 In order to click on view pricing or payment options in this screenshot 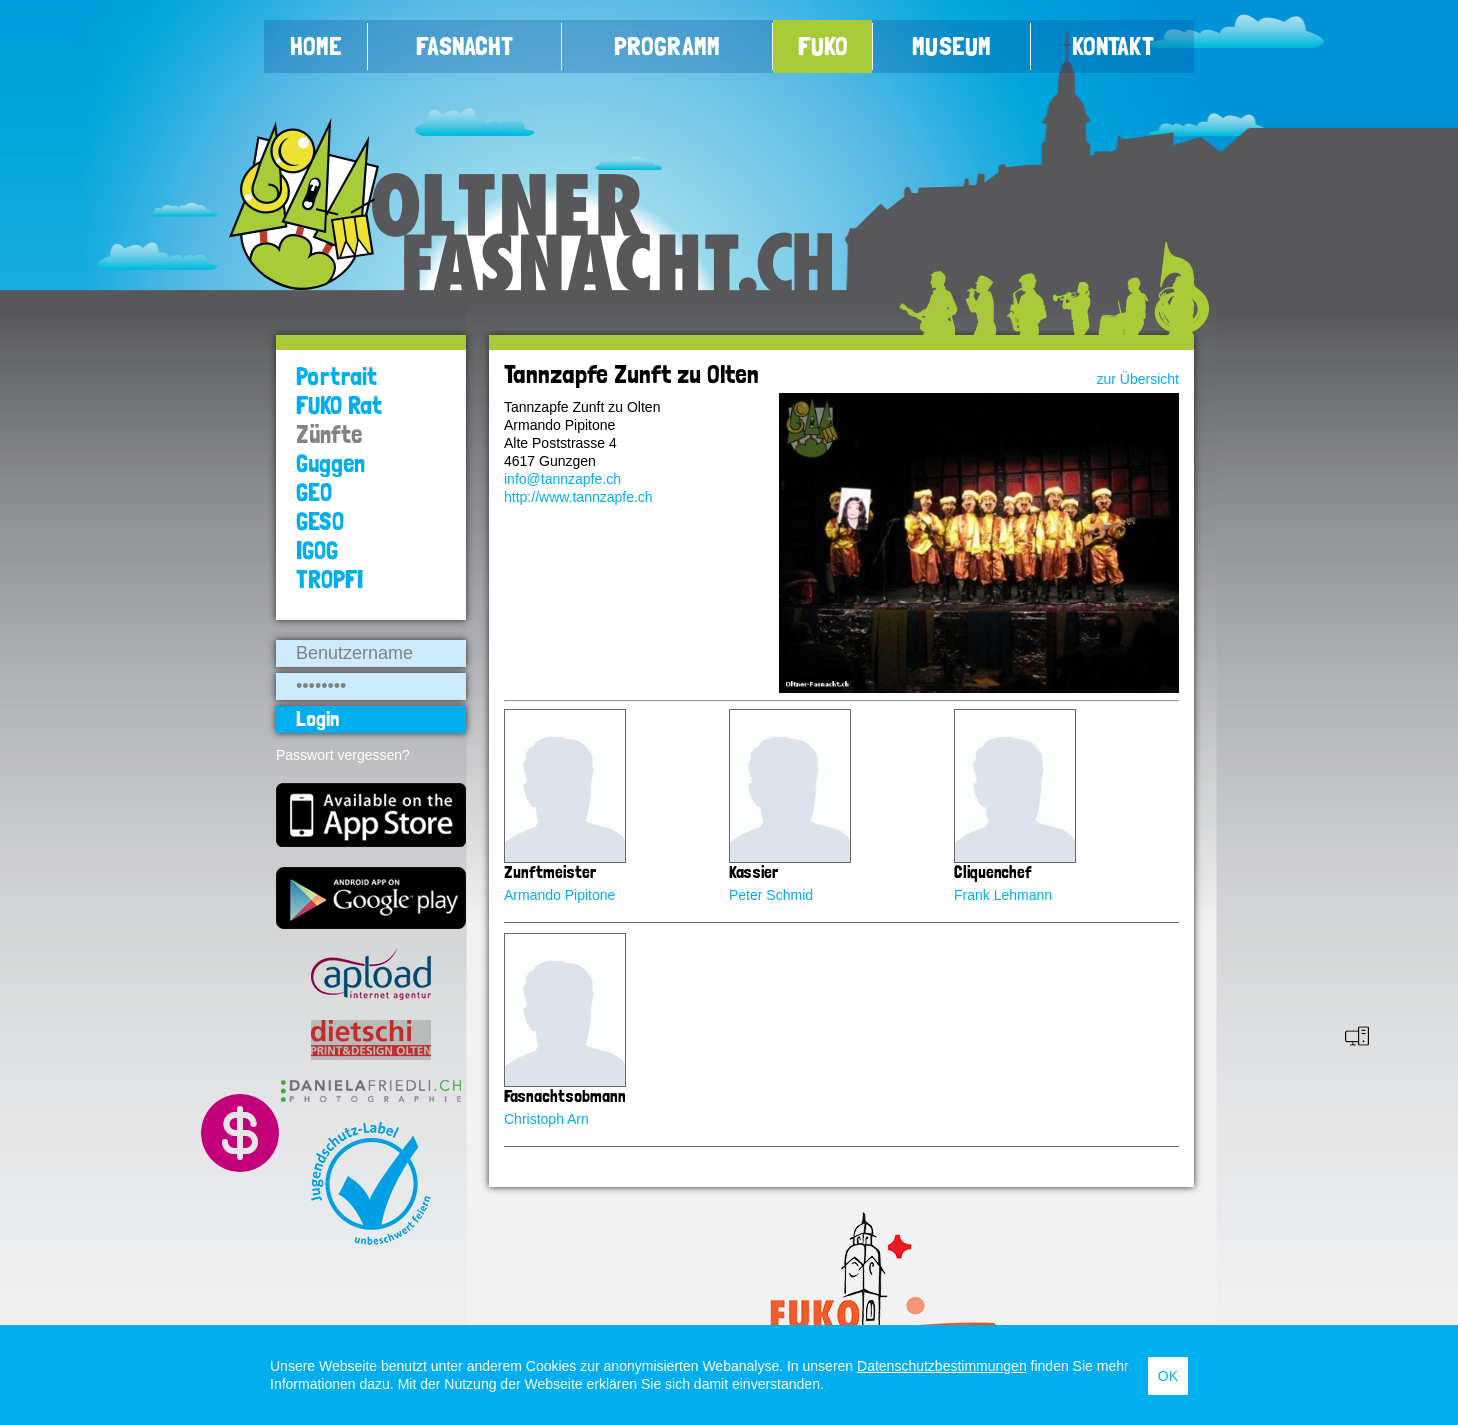, I will do `click(240, 1133)`.